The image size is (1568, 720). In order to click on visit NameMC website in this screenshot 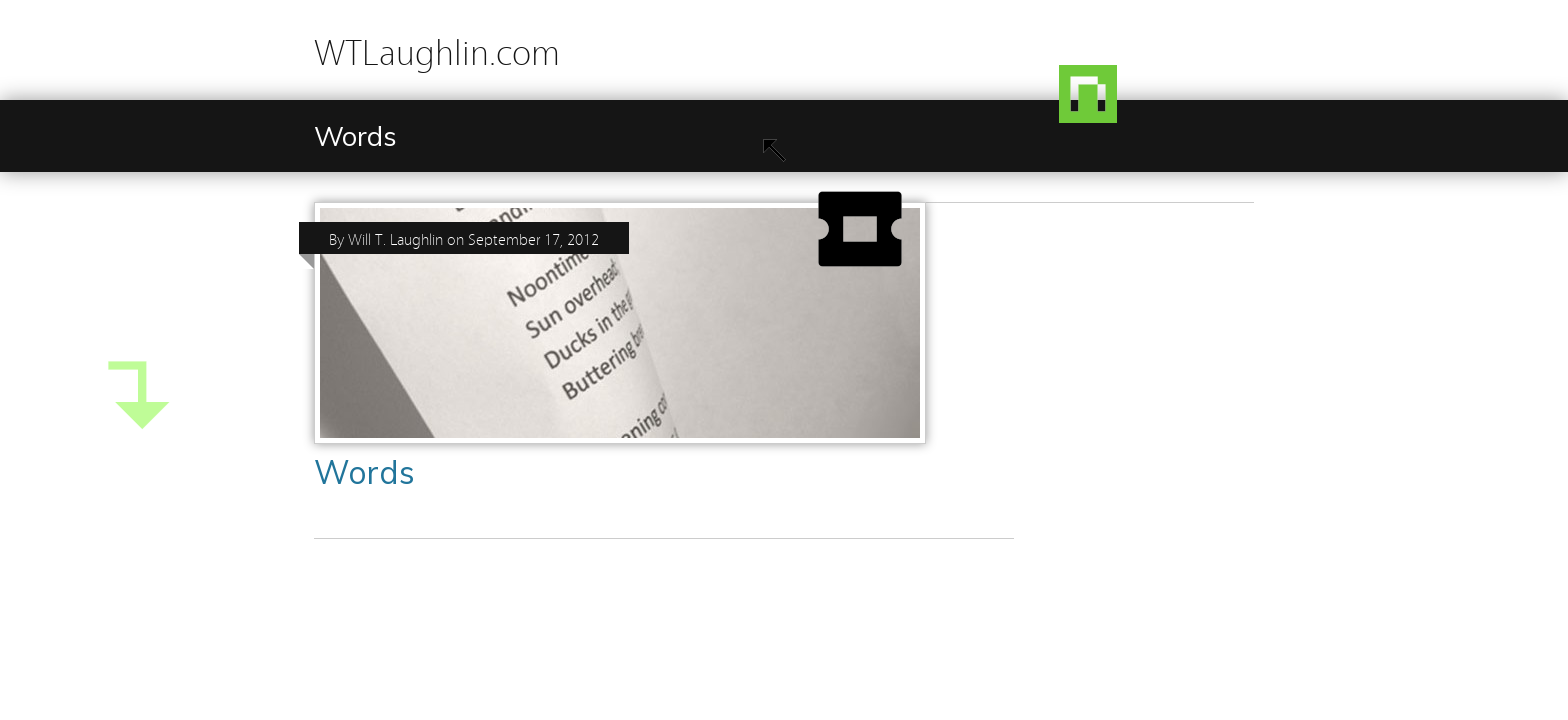, I will do `click(1088, 94)`.